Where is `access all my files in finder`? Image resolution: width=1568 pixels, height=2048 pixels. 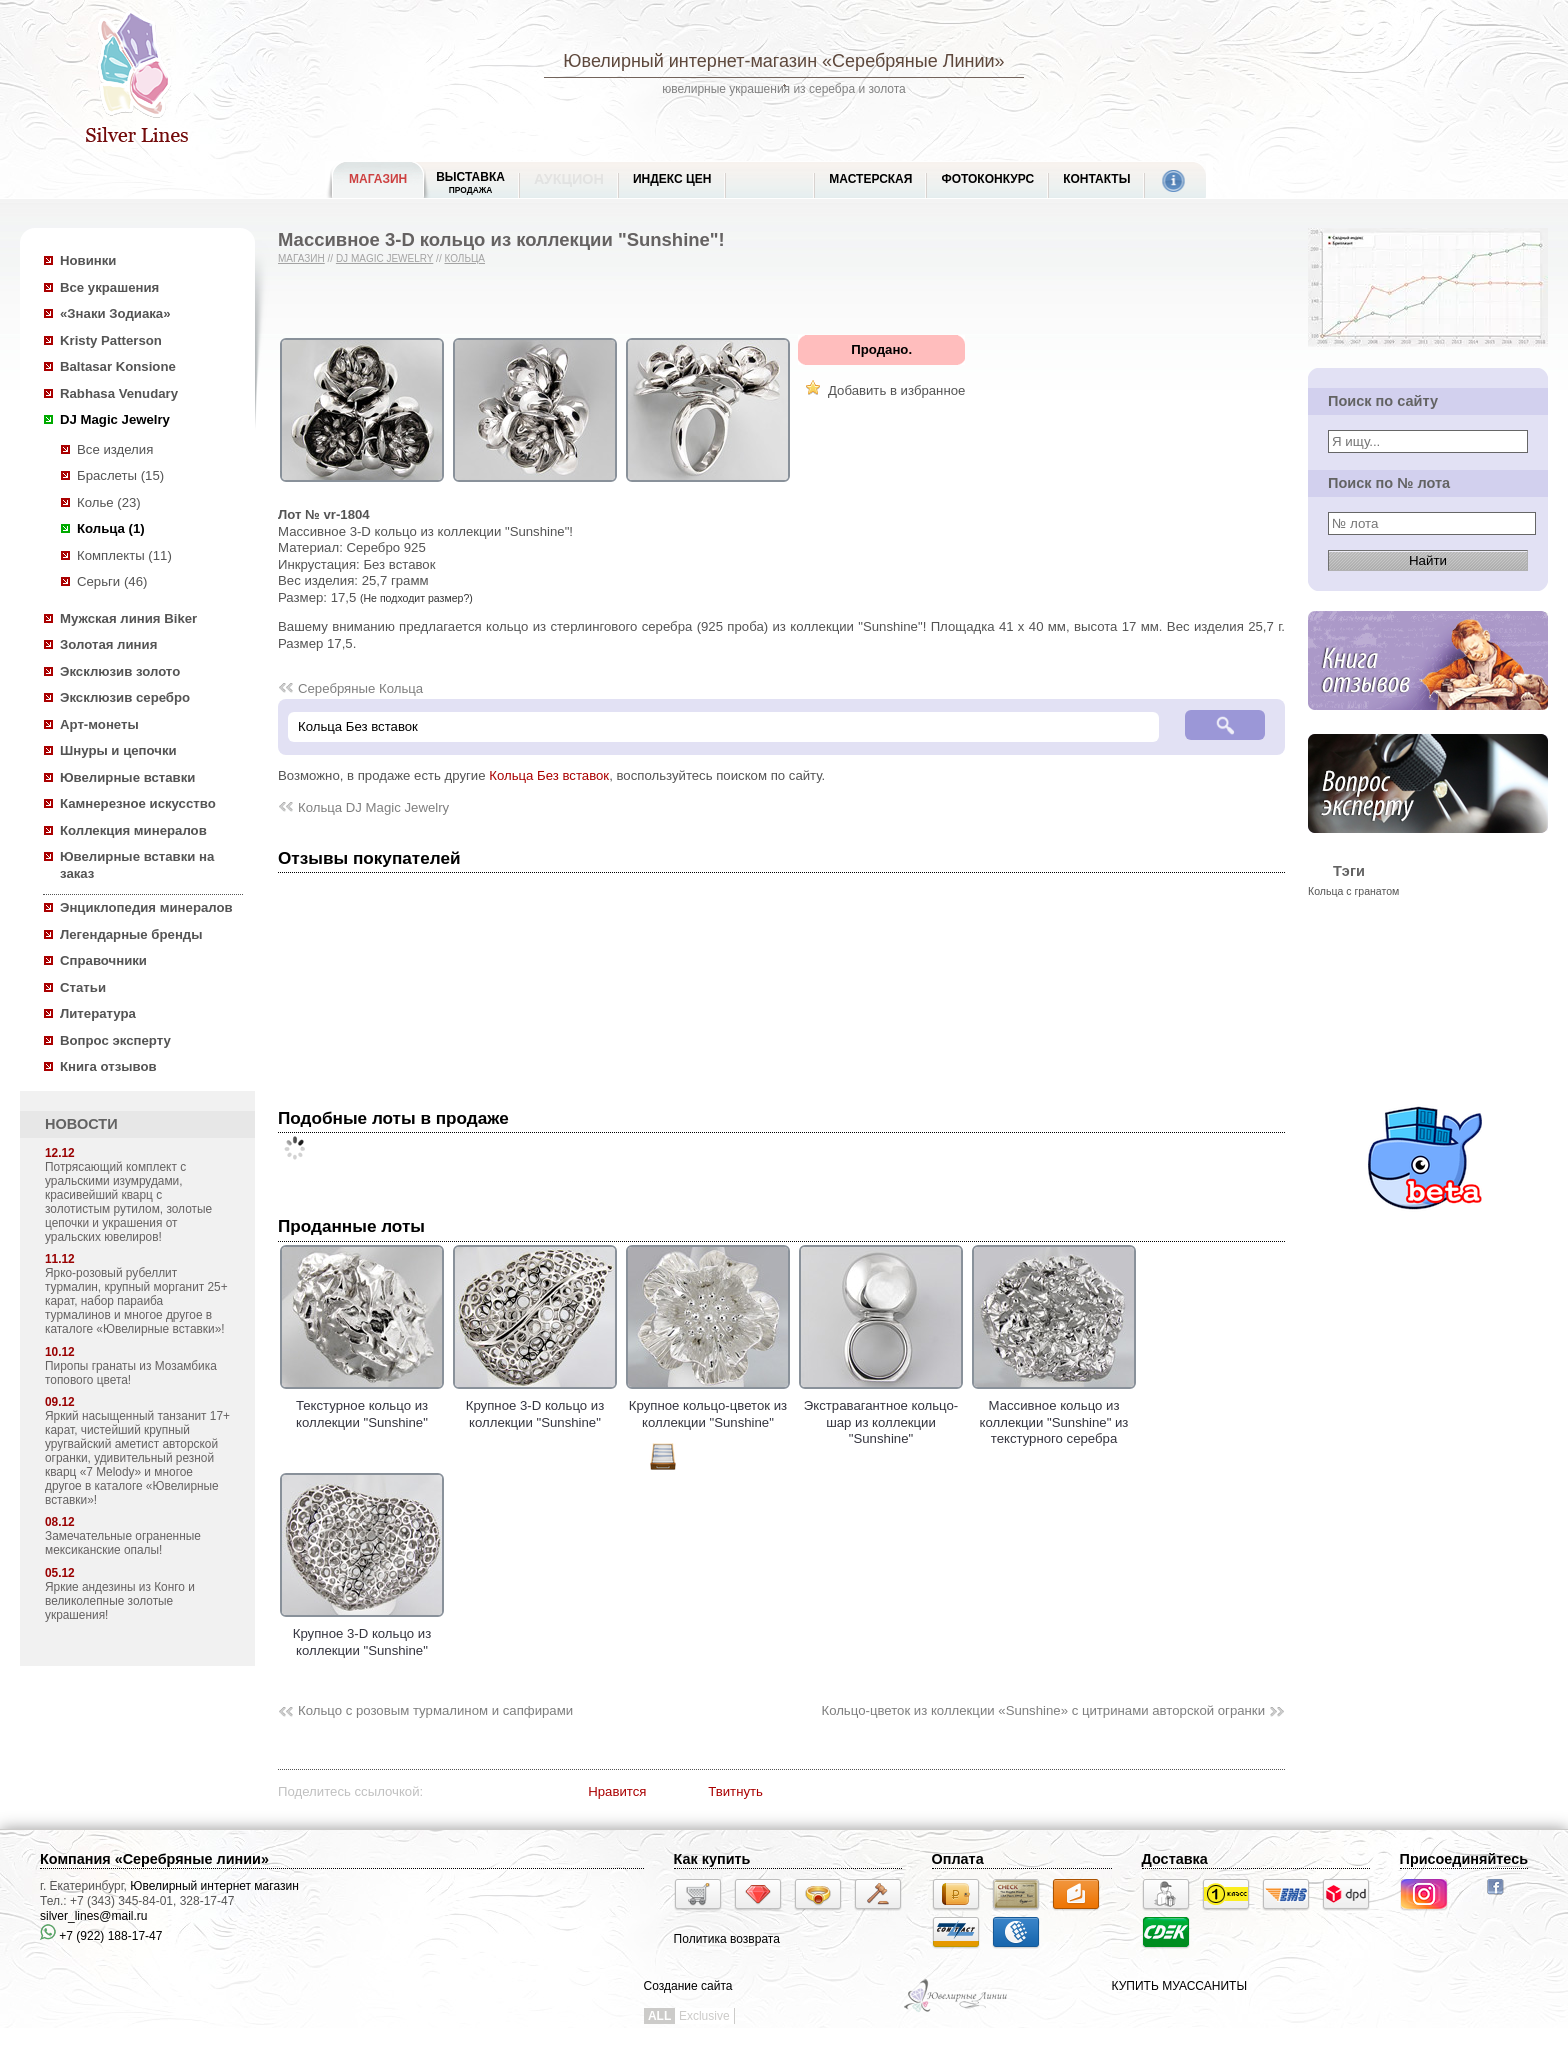
access all my files in finder is located at coordinates (663, 1457).